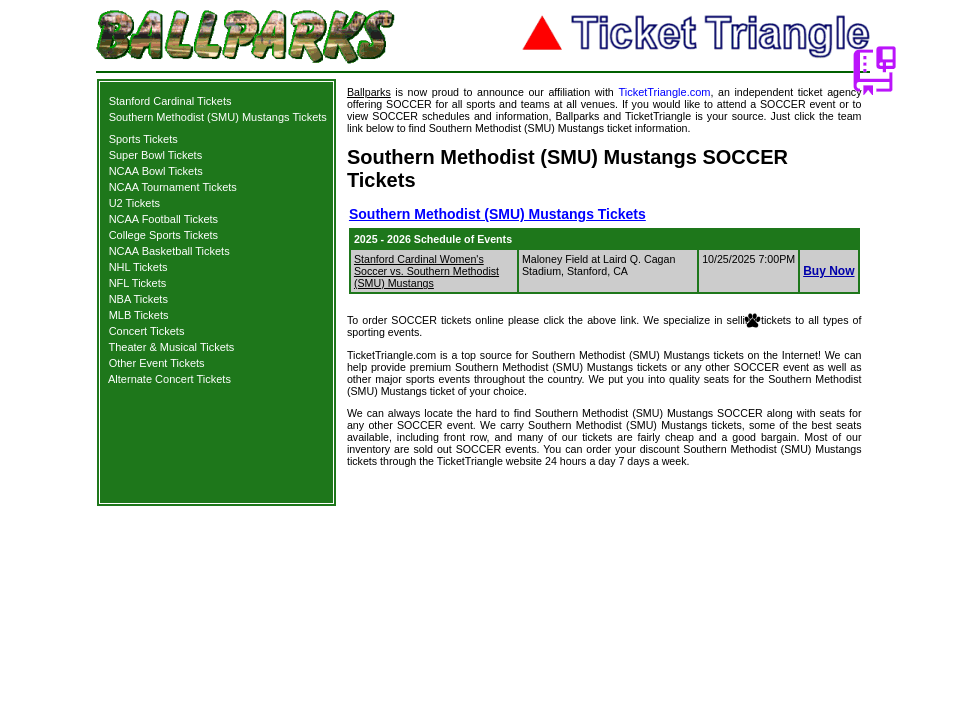 The width and height of the screenshot is (965, 720). I want to click on clone a repository, so click(873, 69).